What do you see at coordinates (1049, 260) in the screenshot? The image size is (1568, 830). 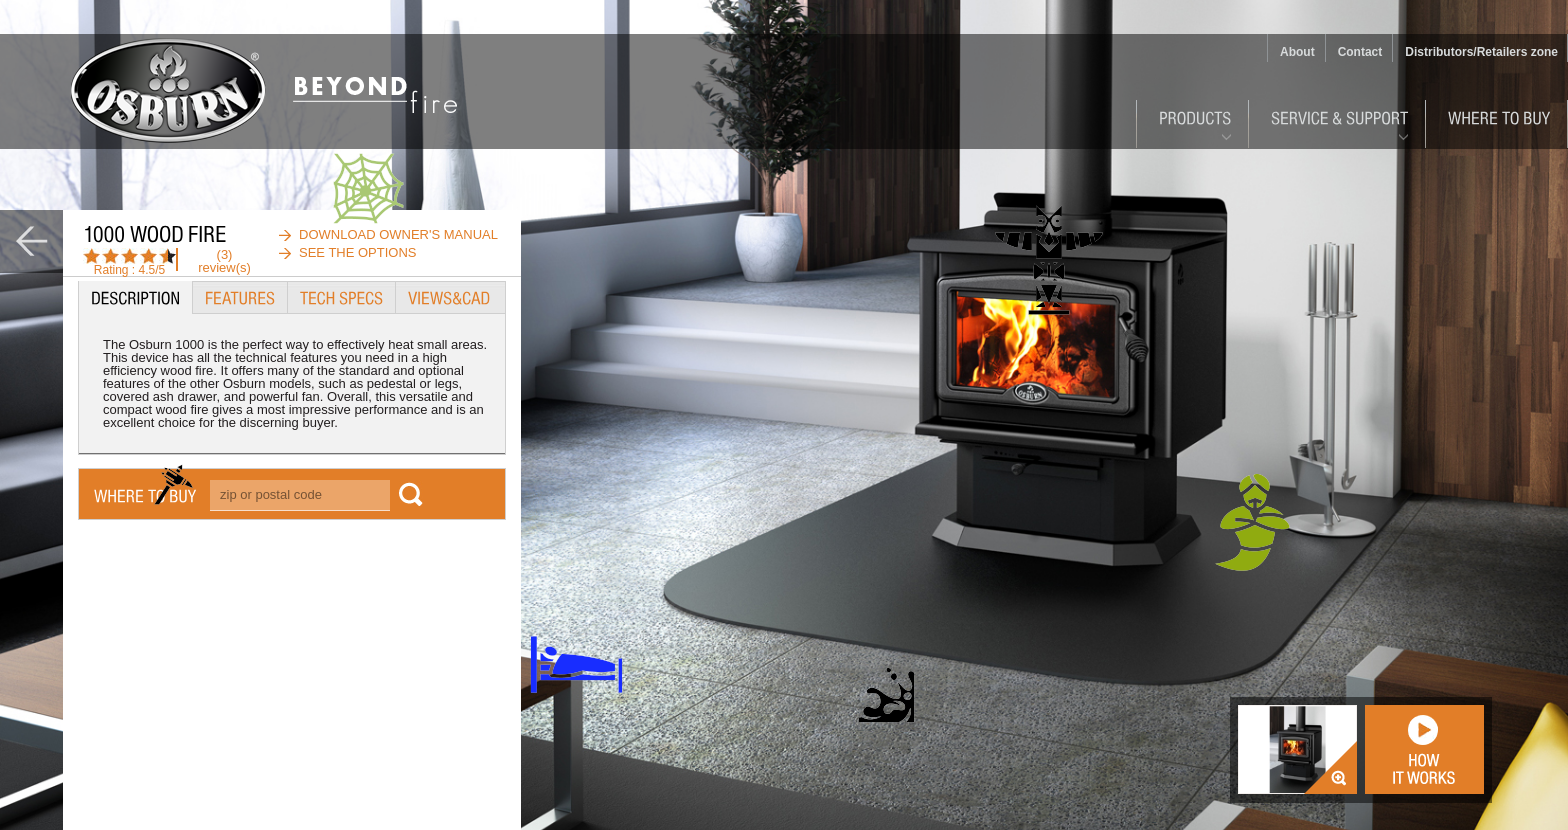 I see `access tribal or cultural game content` at bounding box center [1049, 260].